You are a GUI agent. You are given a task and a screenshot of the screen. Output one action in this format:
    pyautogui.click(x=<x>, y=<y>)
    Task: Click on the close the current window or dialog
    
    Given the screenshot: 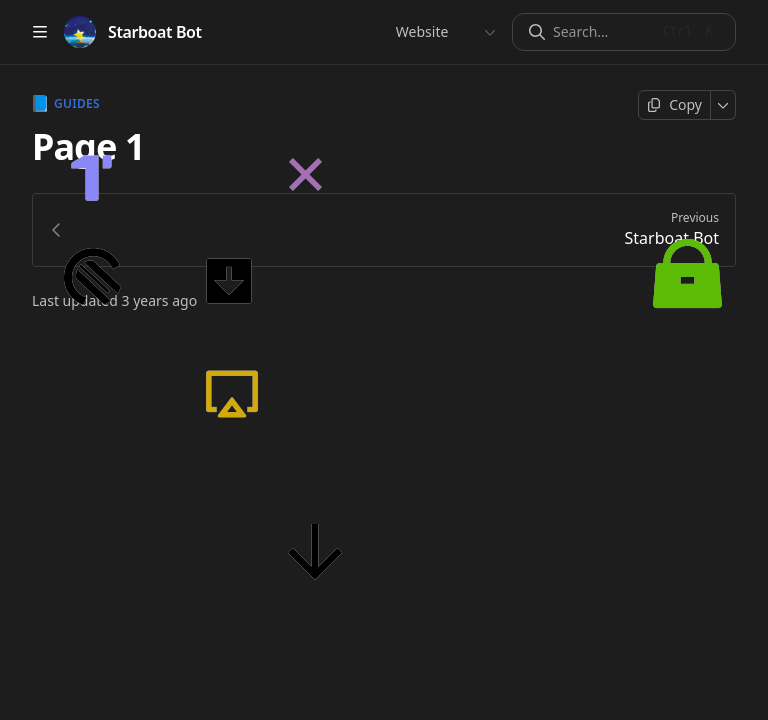 What is the action you would take?
    pyautogui.click(x=305, y=174)
    